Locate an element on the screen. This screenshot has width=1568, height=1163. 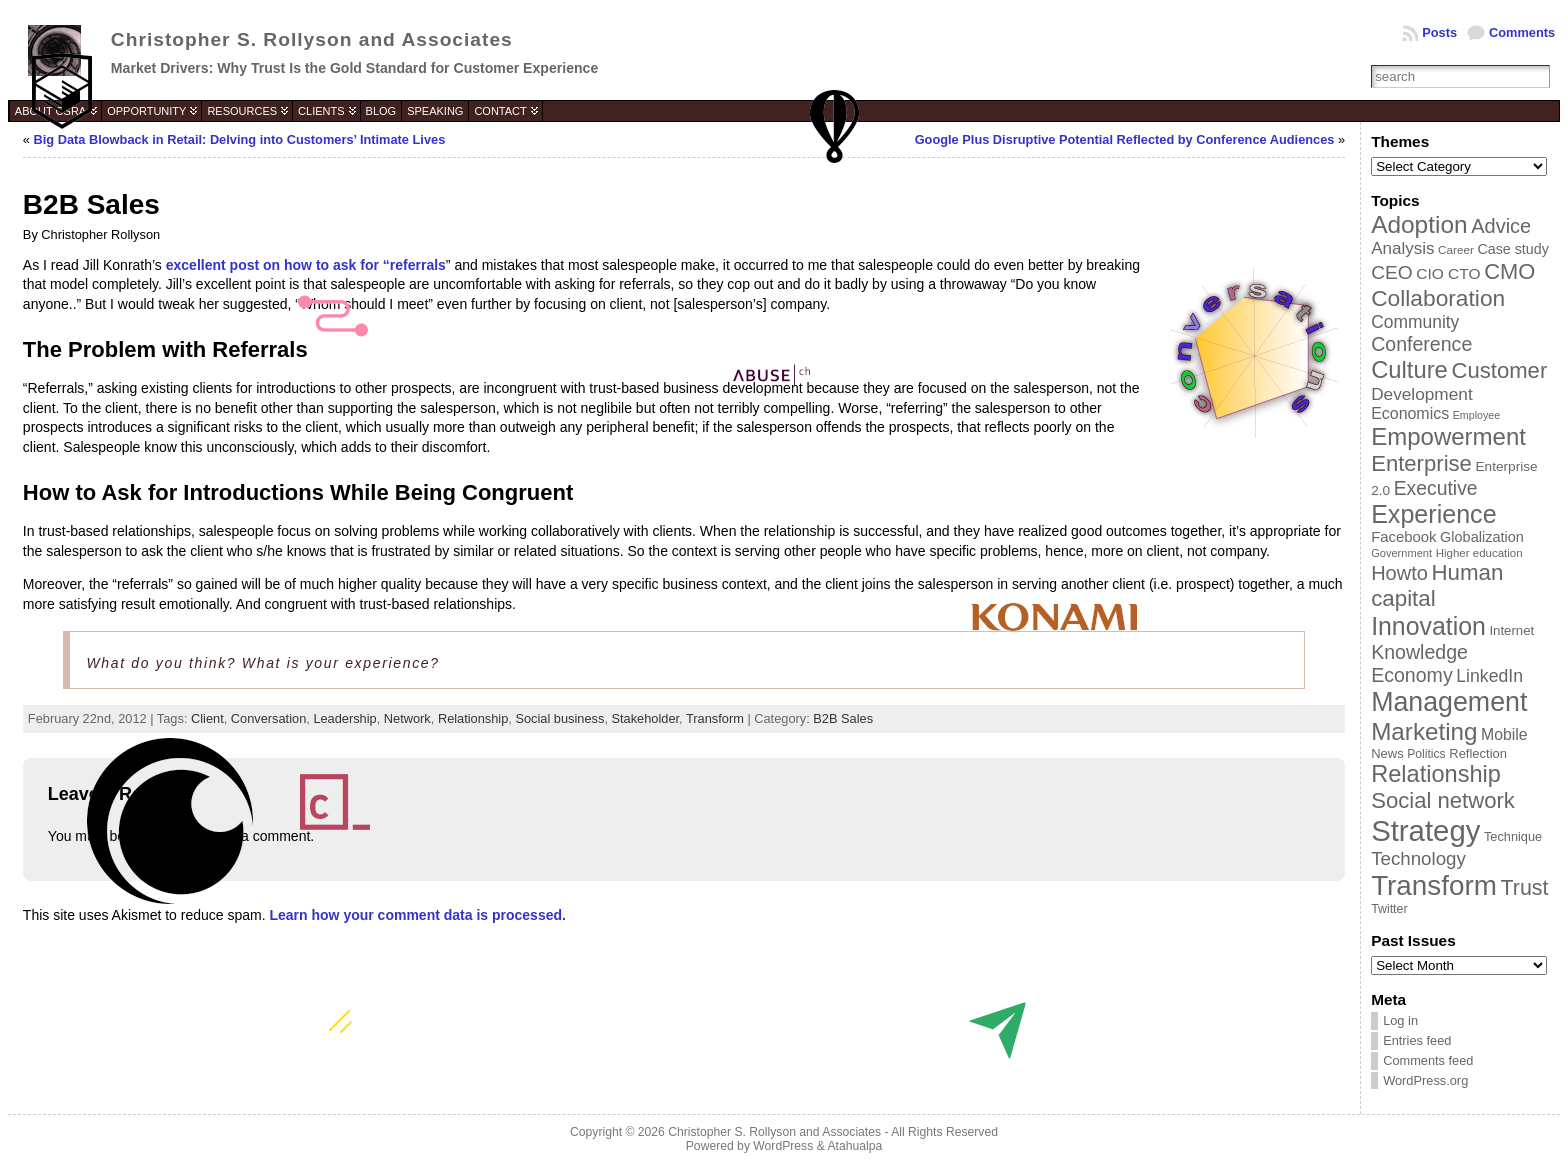
htmlacademy brand logo is located at coordinates (62, 91).